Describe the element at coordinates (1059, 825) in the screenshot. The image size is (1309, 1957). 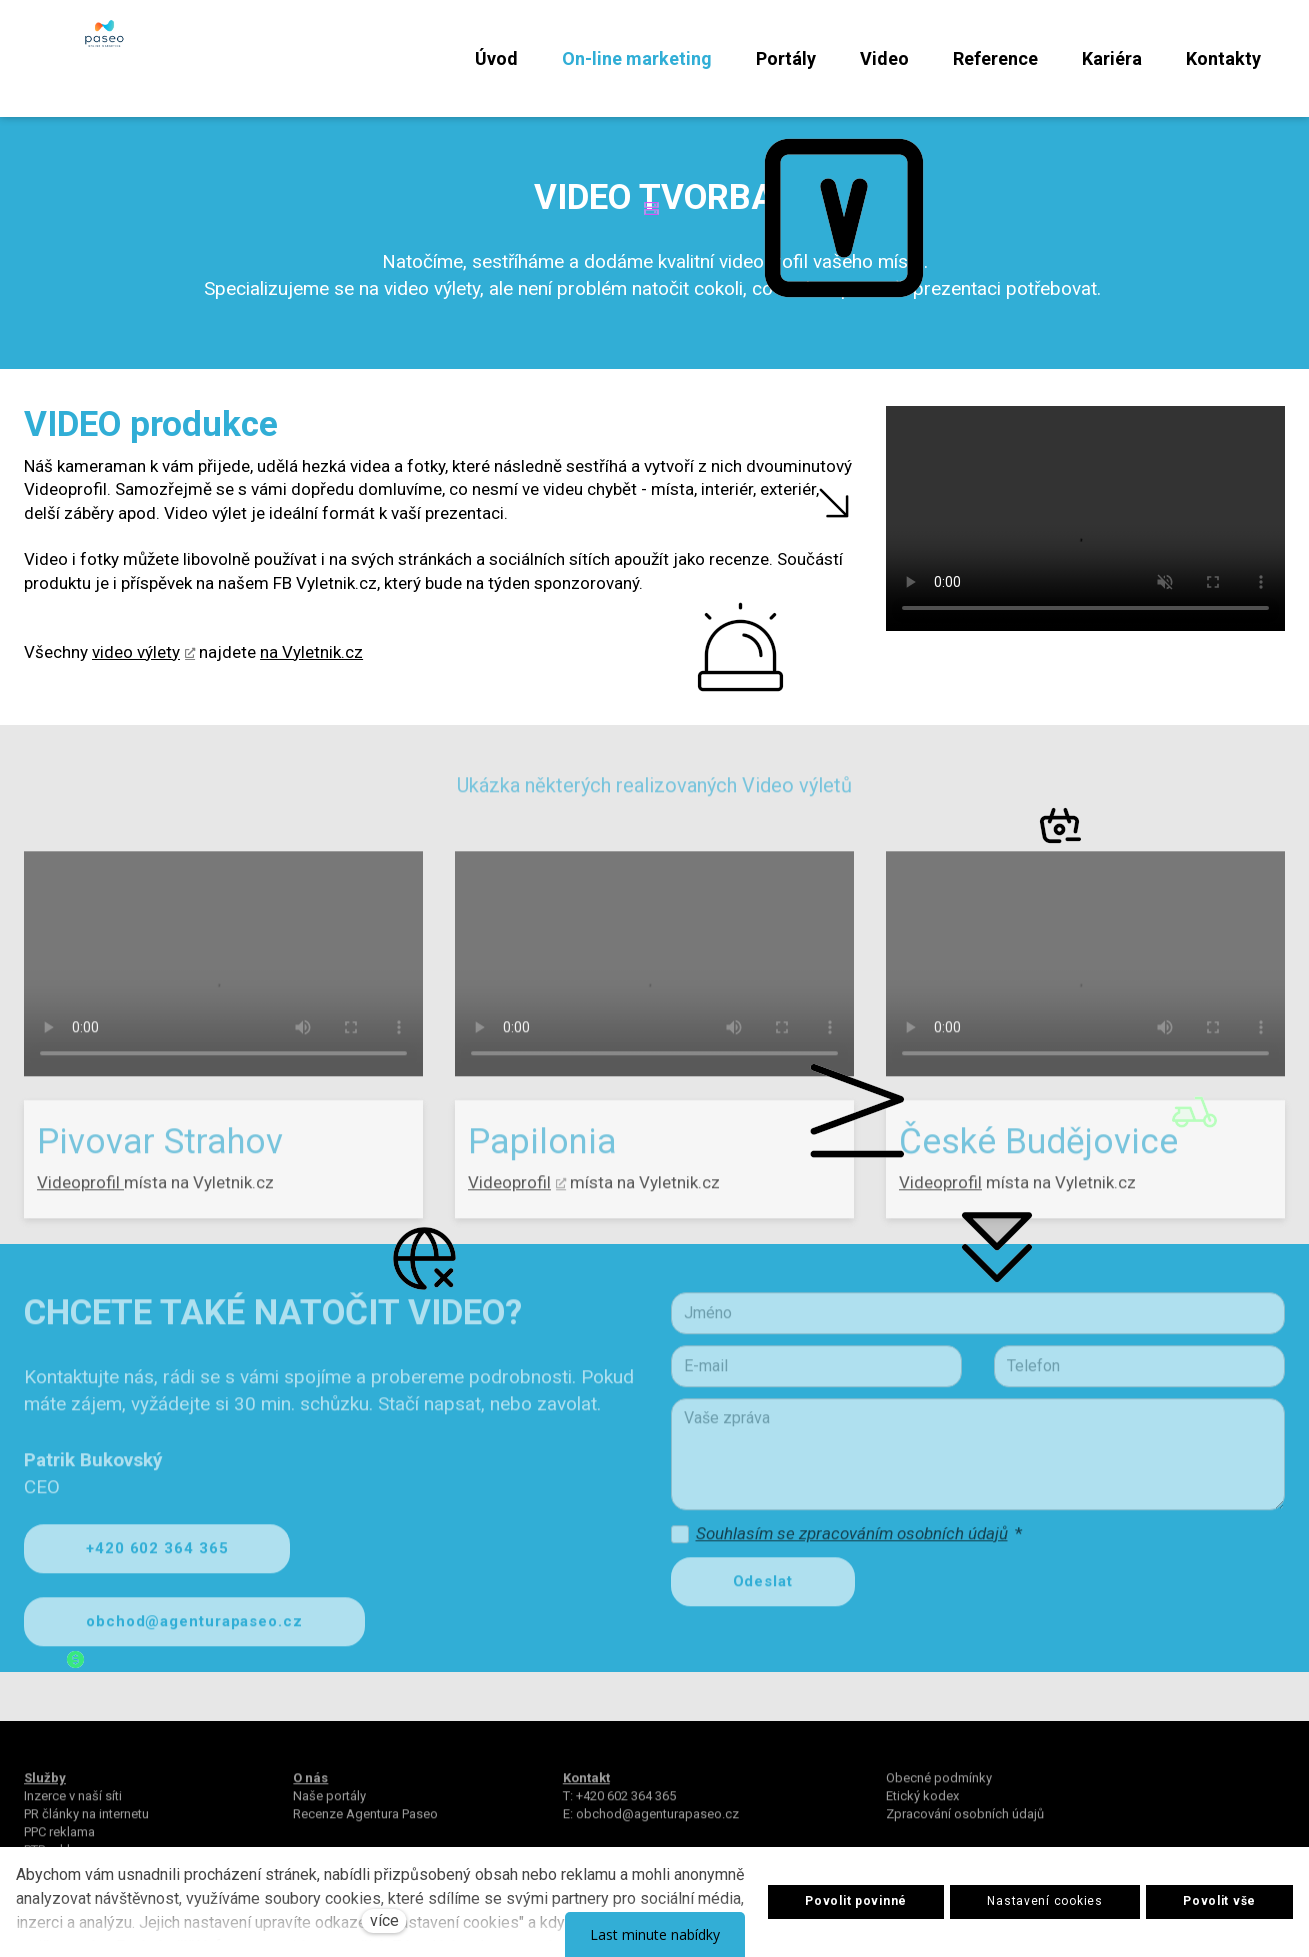
I see `remove item from basket` at that location.